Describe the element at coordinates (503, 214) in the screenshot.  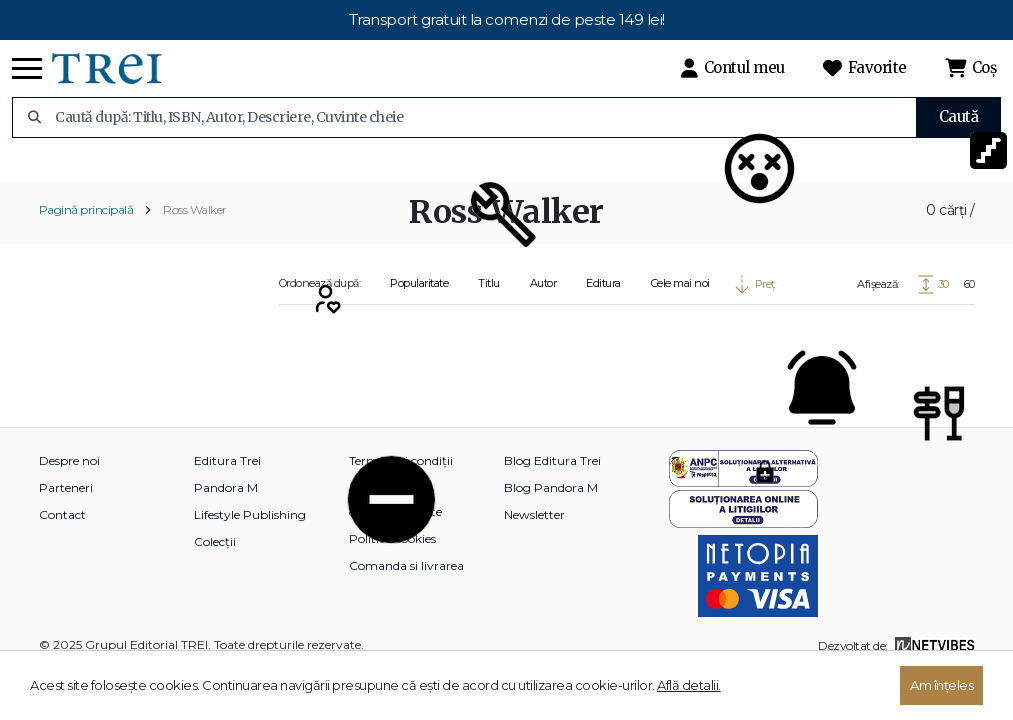
I see `access settings or configuration options` at that location.